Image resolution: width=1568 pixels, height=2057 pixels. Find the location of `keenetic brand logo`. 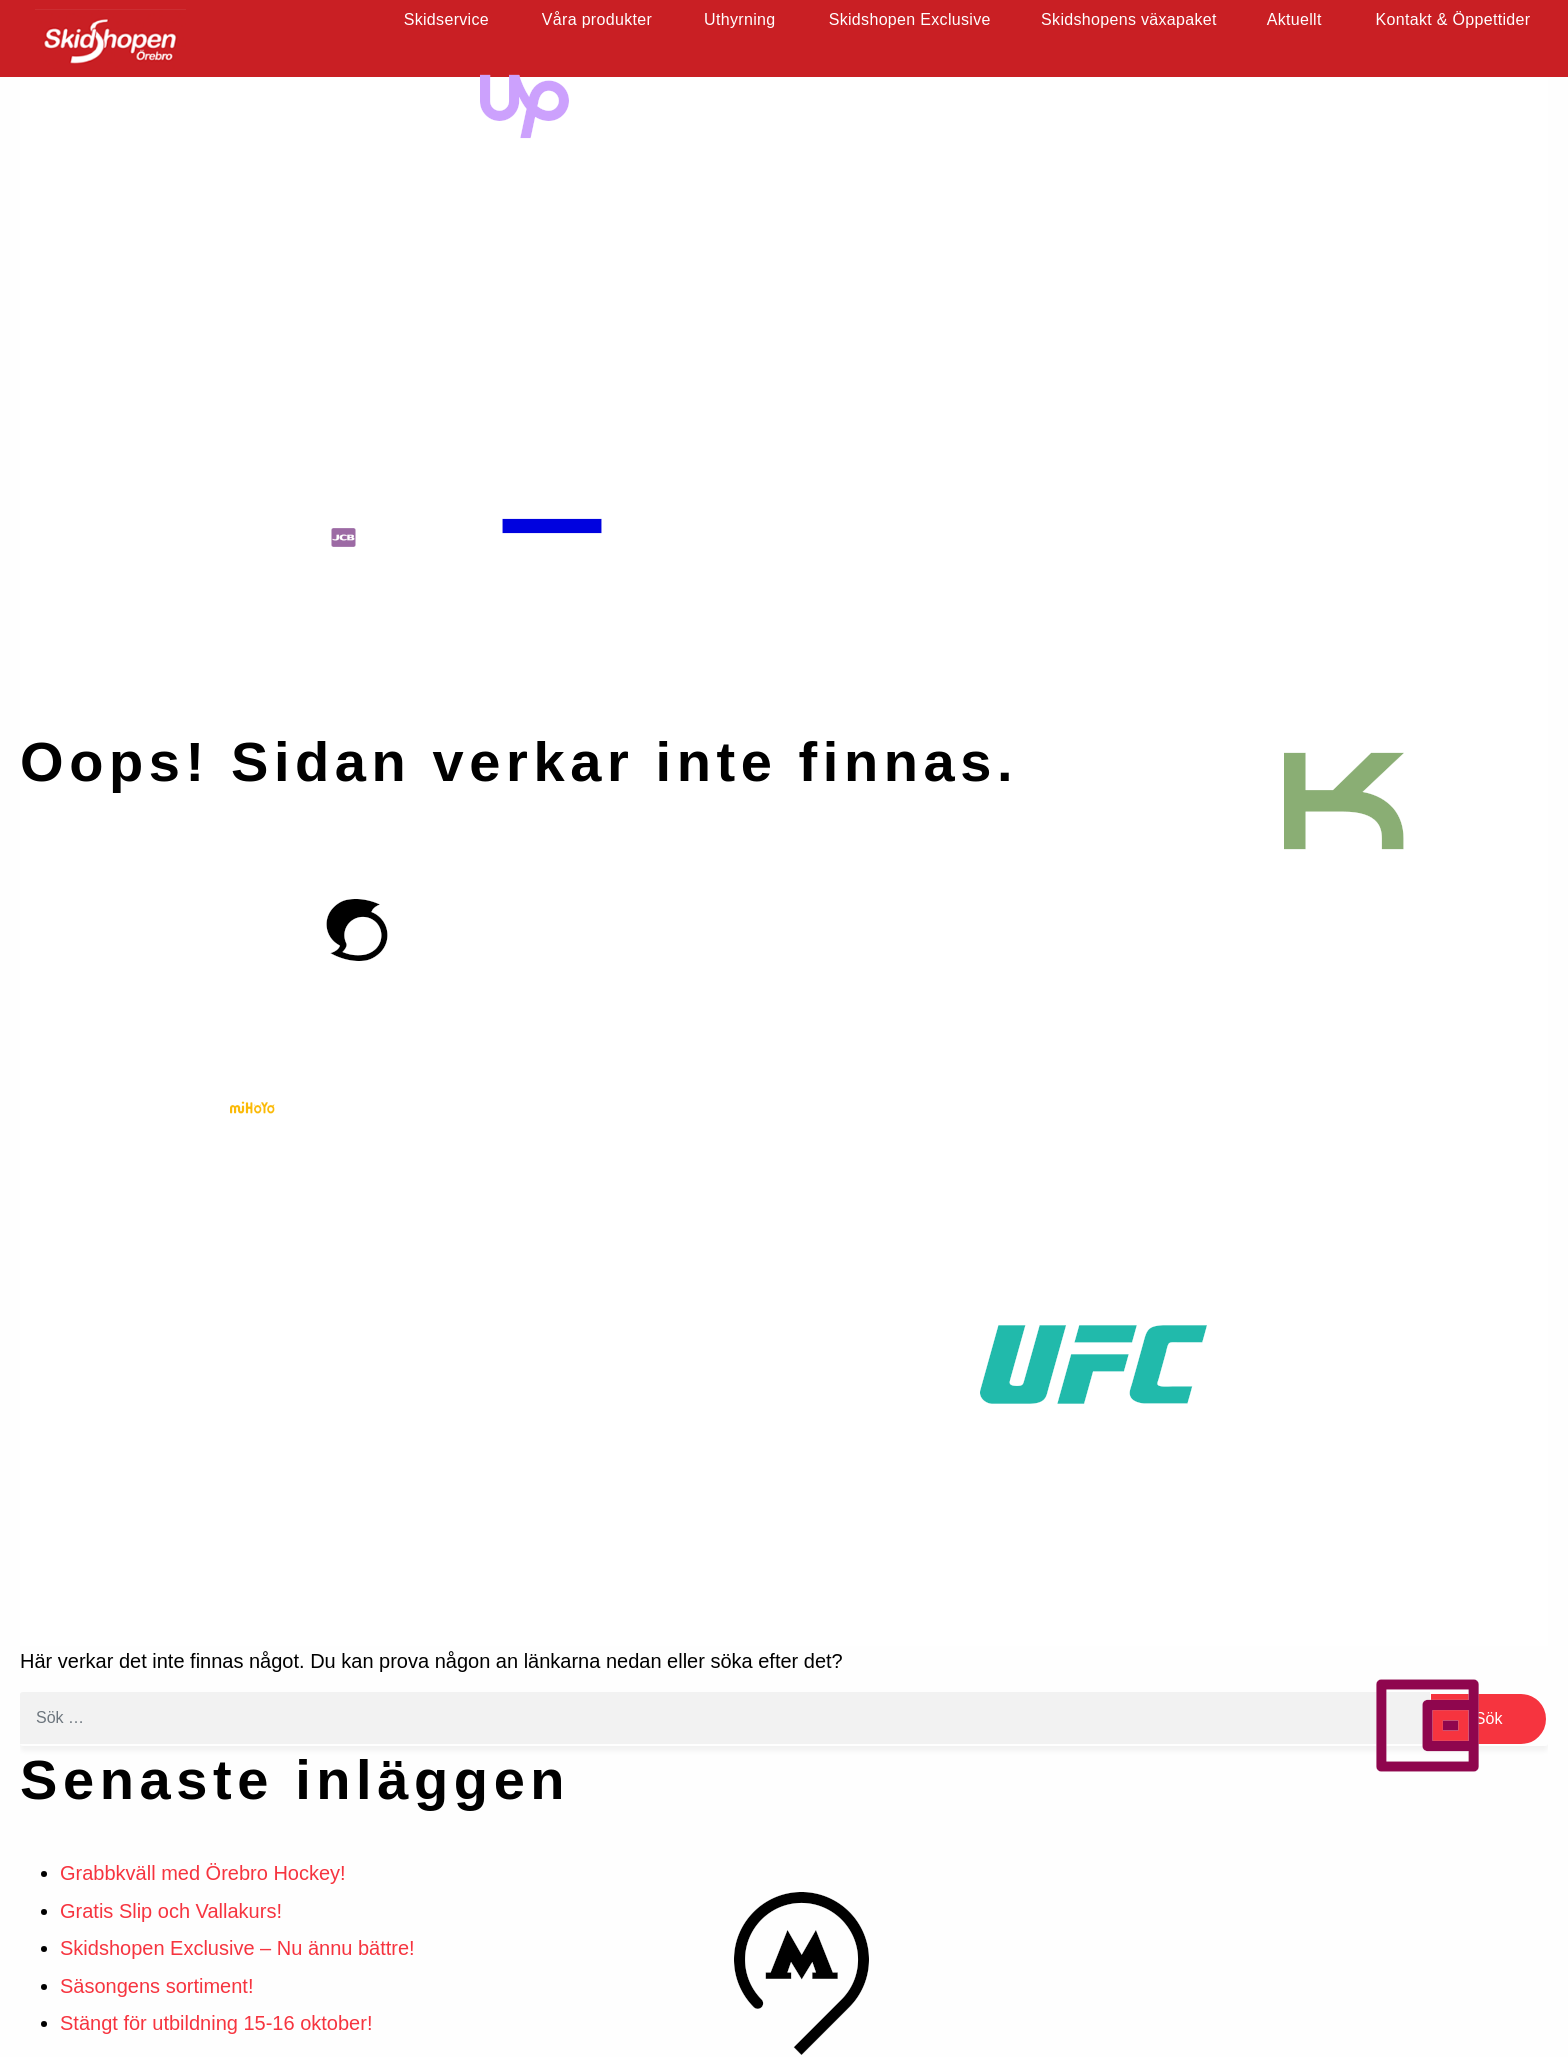

keenetic brand logo is located at coordinates (1344, 801).